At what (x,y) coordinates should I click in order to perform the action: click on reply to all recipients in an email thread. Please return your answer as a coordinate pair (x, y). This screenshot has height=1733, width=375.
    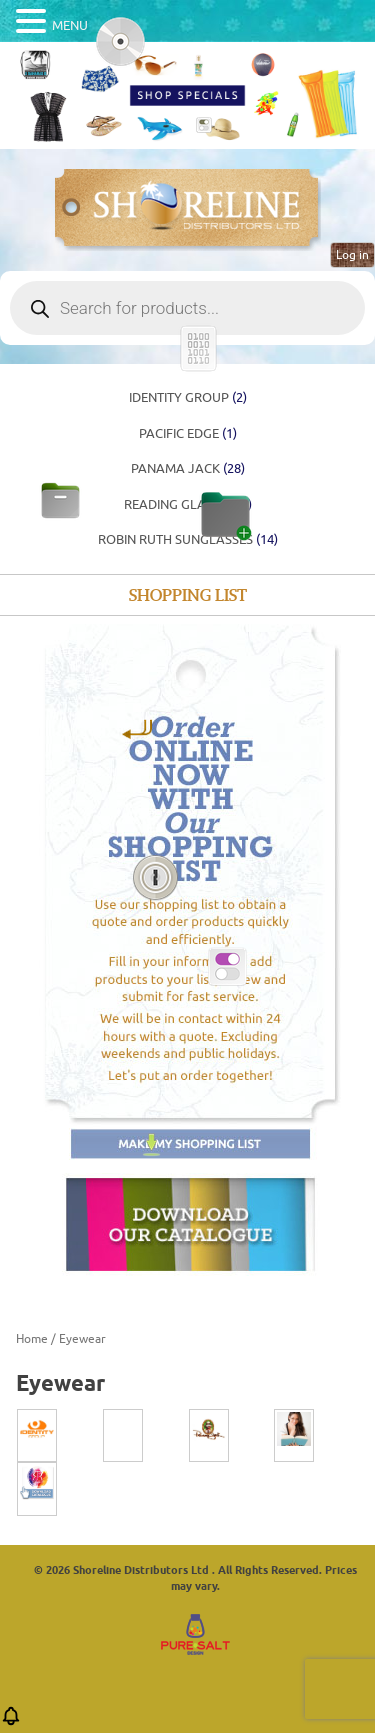
    Looking at the image, I should click on (136, 727).